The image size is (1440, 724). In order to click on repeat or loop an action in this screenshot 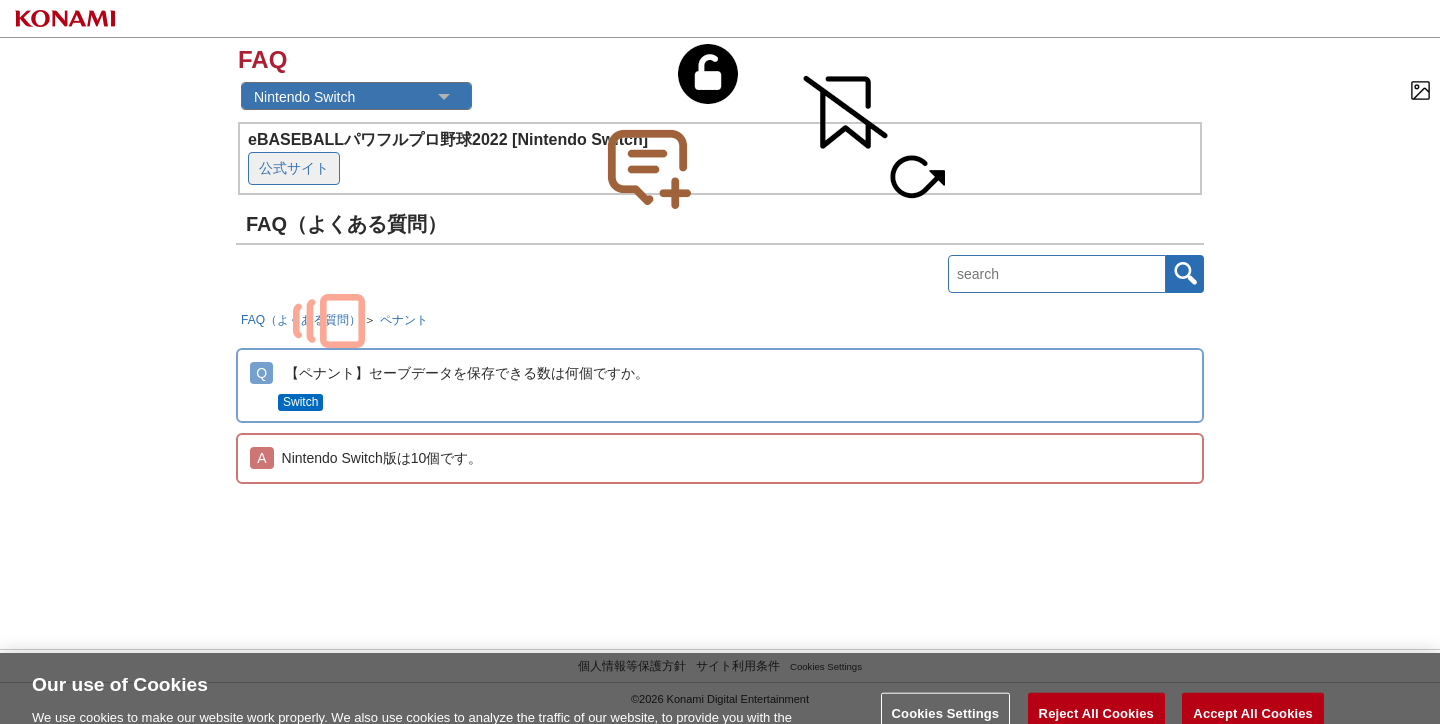, I will do `click(917, 173)`.